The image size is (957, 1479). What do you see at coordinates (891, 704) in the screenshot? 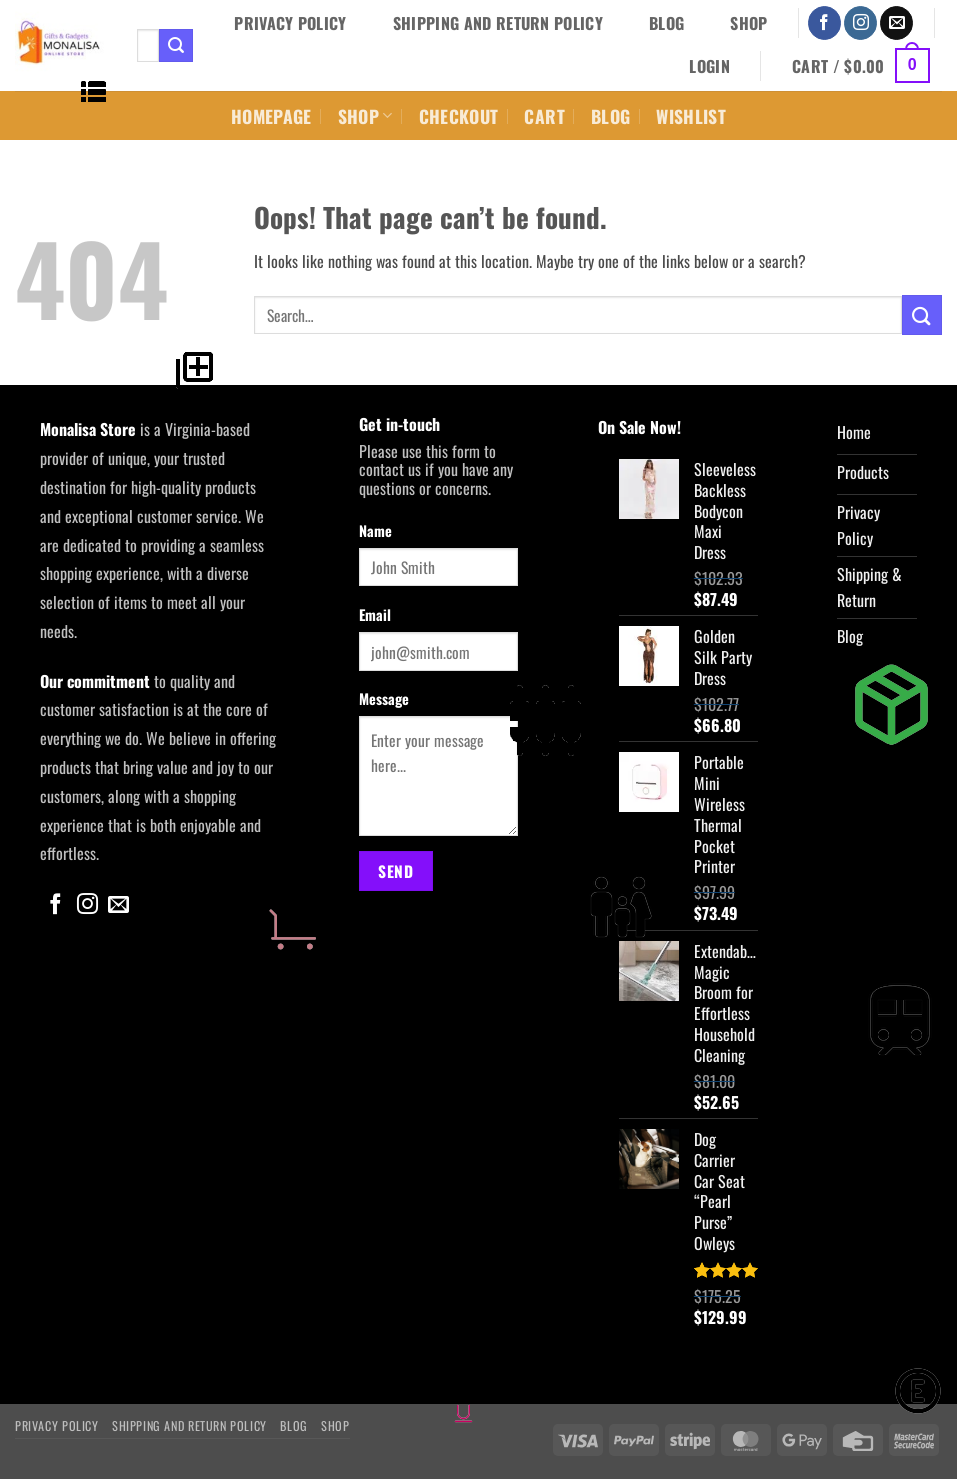
I see `view package or shipment details` at bounding box center [891, 704].